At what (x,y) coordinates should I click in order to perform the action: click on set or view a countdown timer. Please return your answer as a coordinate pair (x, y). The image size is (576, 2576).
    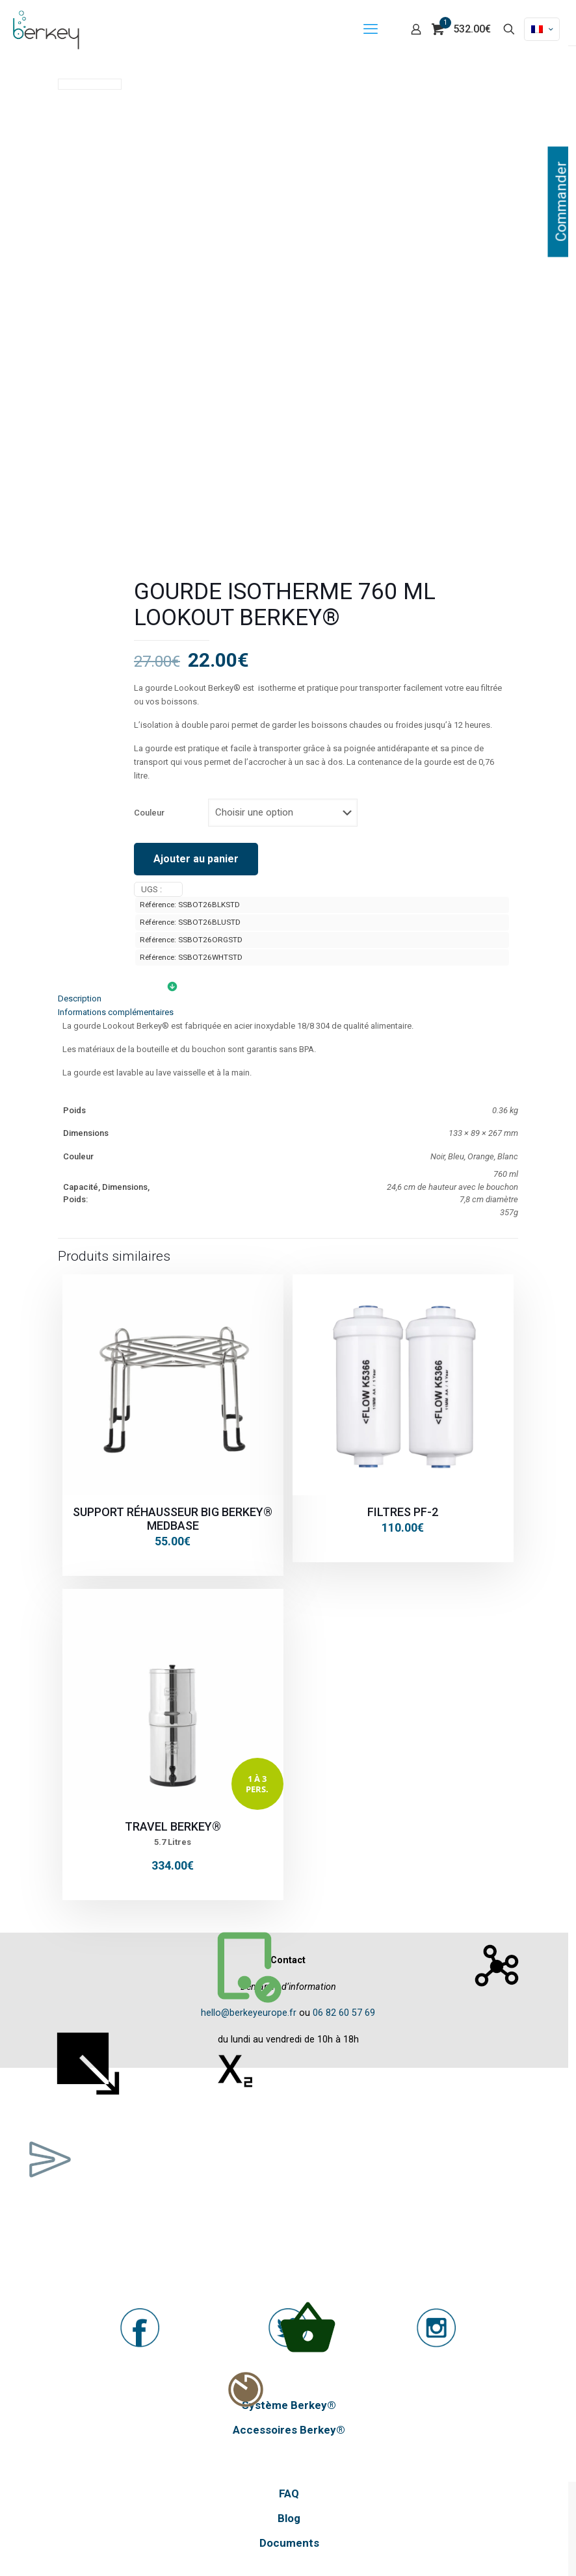
    Looking at the image, I should click on (246, 2389).